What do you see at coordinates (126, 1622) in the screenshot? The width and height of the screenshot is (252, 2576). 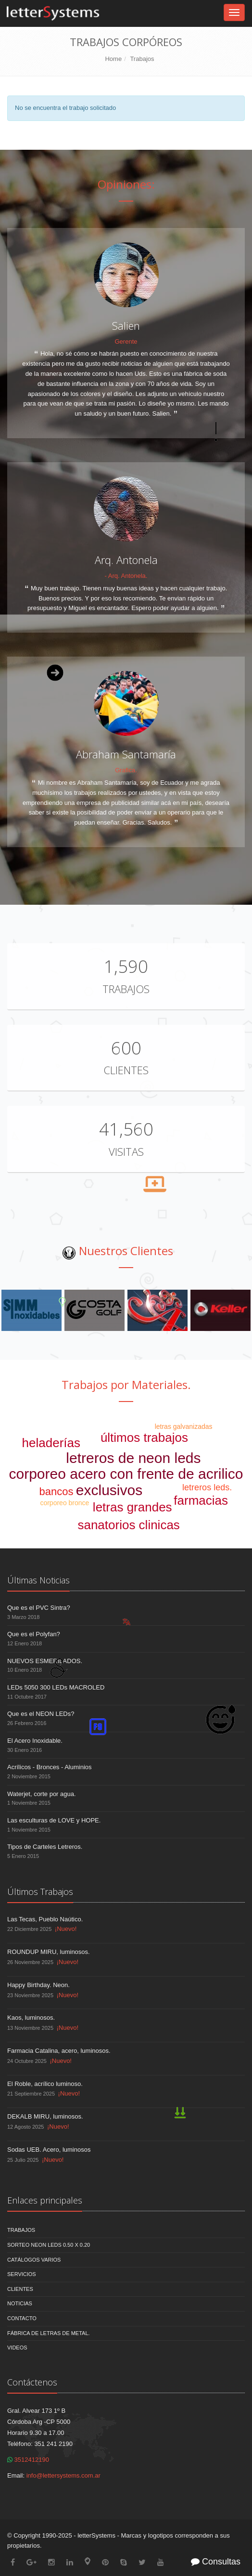 I see `change language settings` at bounding box center [126, 1622].